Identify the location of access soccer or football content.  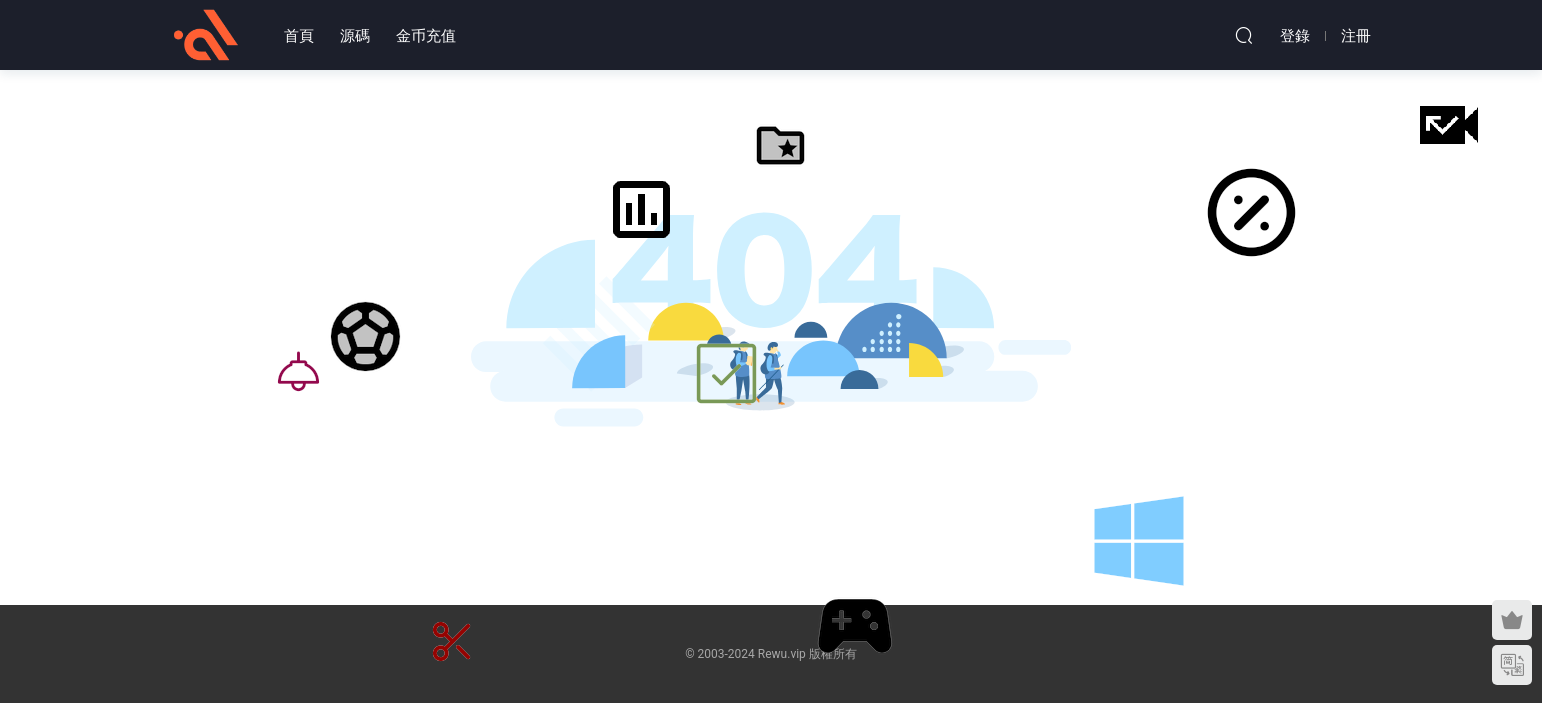
(365, 336).